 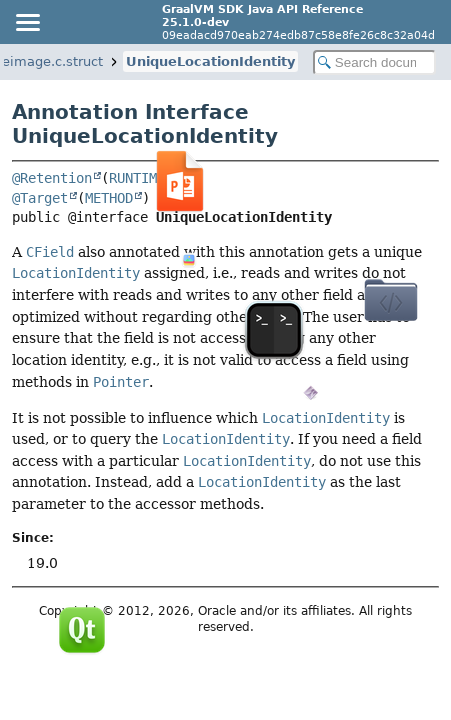 I want to click on open imagefan reloaded photo viewer app, so click(x=189, y=260).